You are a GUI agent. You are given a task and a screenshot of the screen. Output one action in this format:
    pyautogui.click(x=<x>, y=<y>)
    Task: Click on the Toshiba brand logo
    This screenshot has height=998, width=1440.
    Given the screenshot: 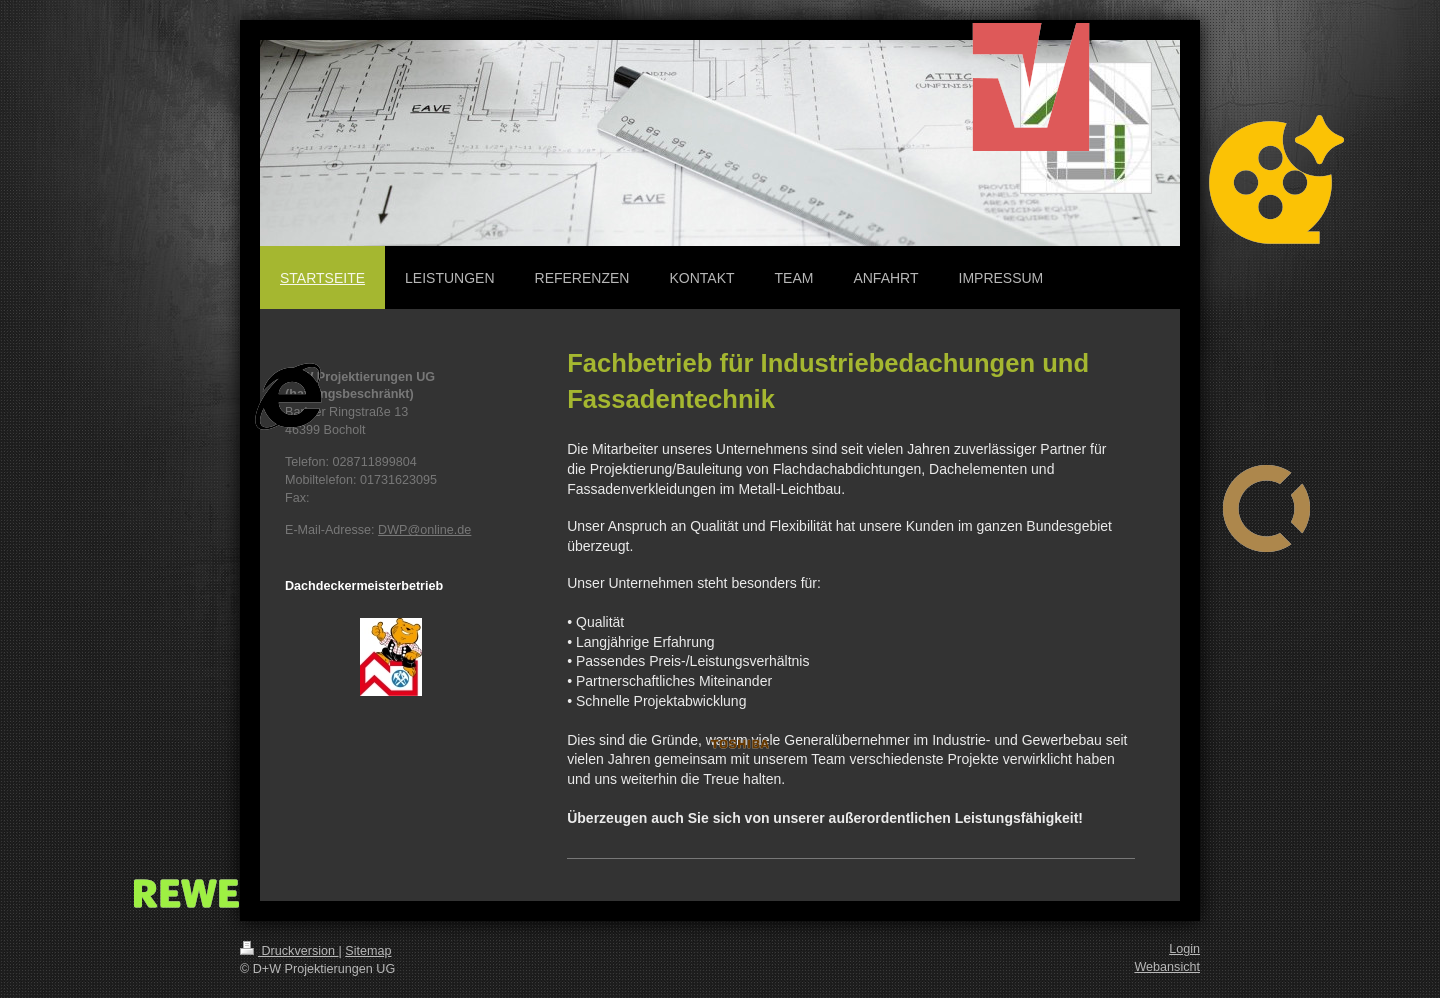 What is the action you would take?
    pyautogui.click(x=740, y=744)
    